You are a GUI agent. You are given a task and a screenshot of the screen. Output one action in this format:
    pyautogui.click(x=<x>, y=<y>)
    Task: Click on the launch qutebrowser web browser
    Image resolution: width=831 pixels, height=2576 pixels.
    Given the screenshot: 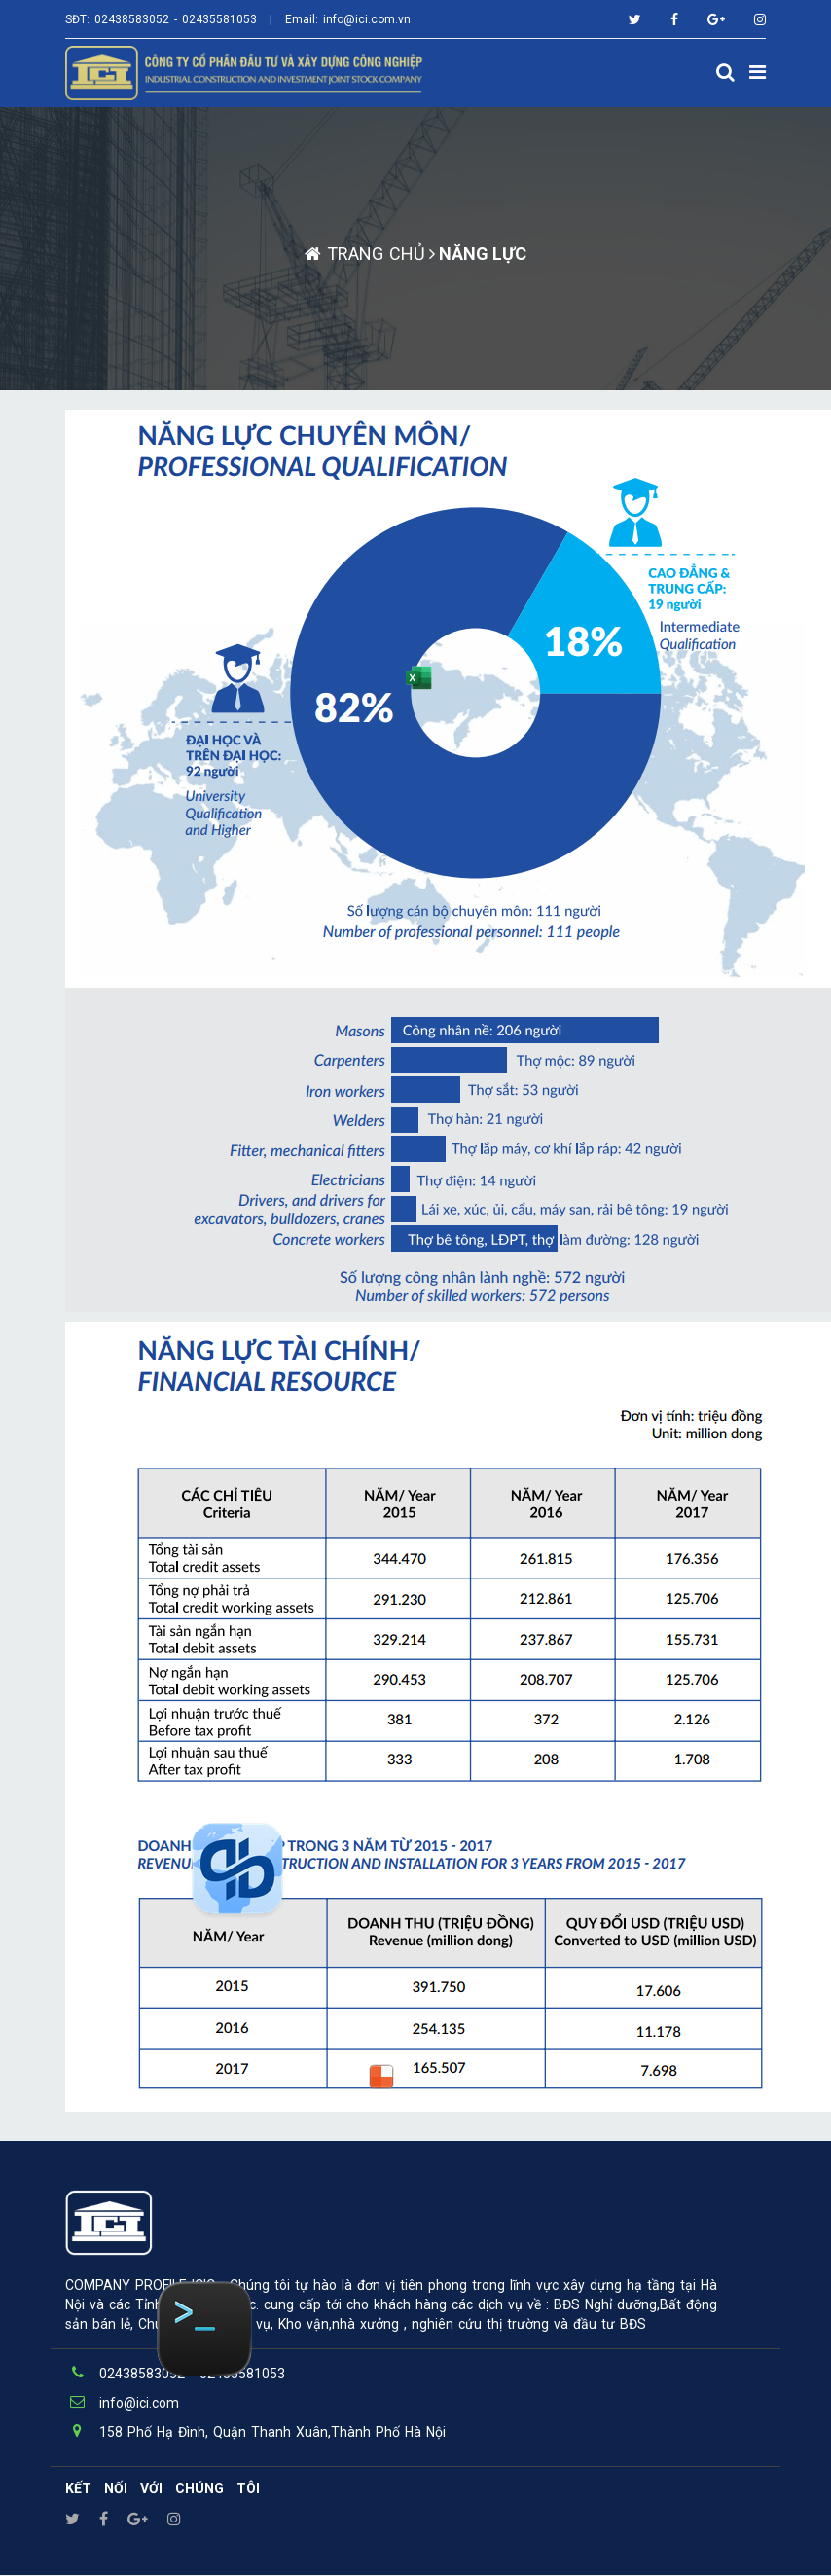 What is the action you would take?
    pyautogui.click(x=237, y=1869)
    